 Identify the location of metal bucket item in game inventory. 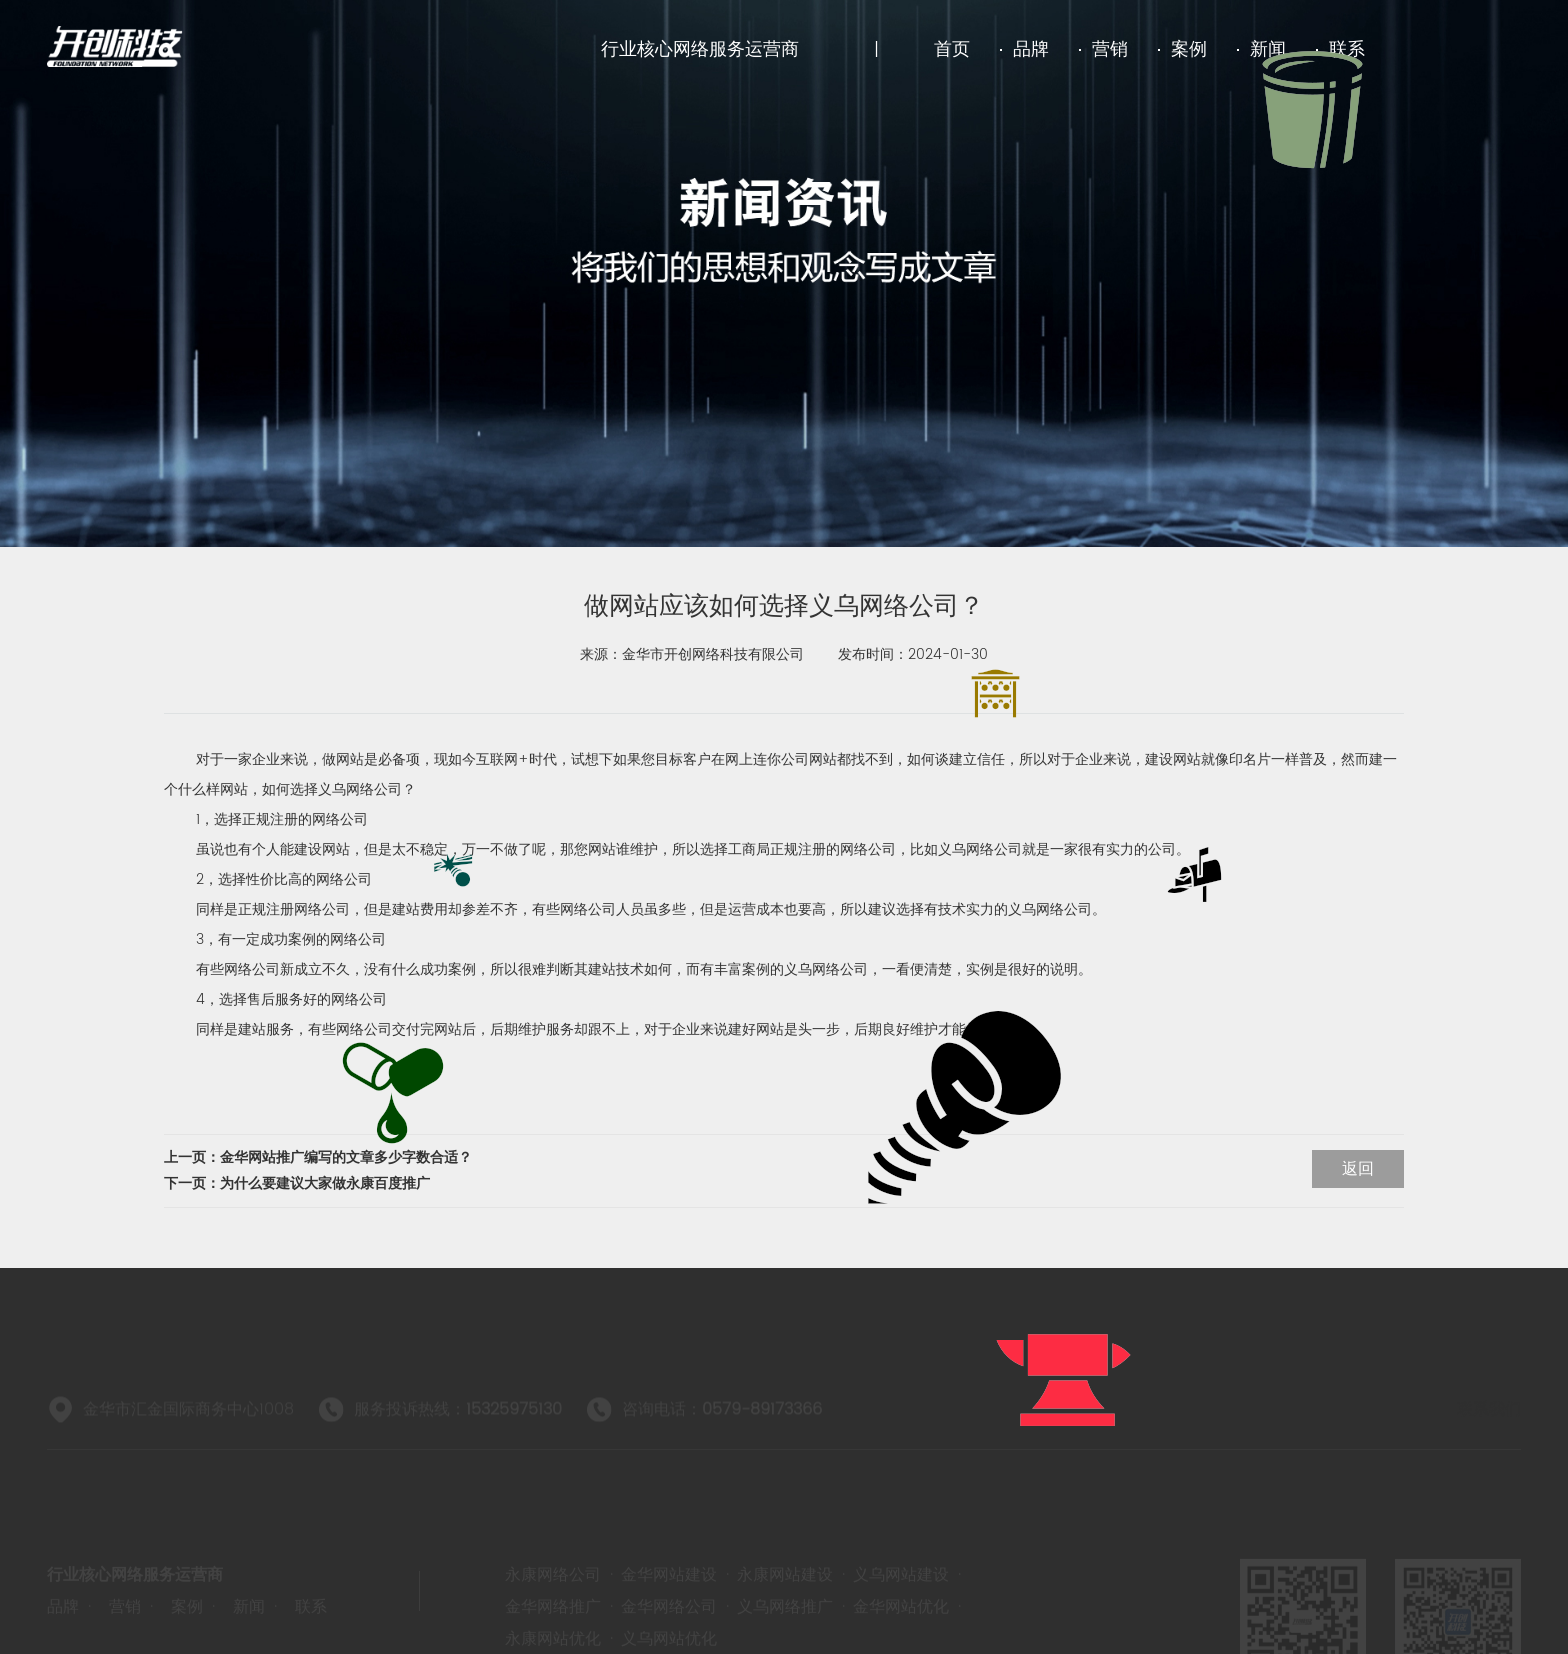
(1312, 90).